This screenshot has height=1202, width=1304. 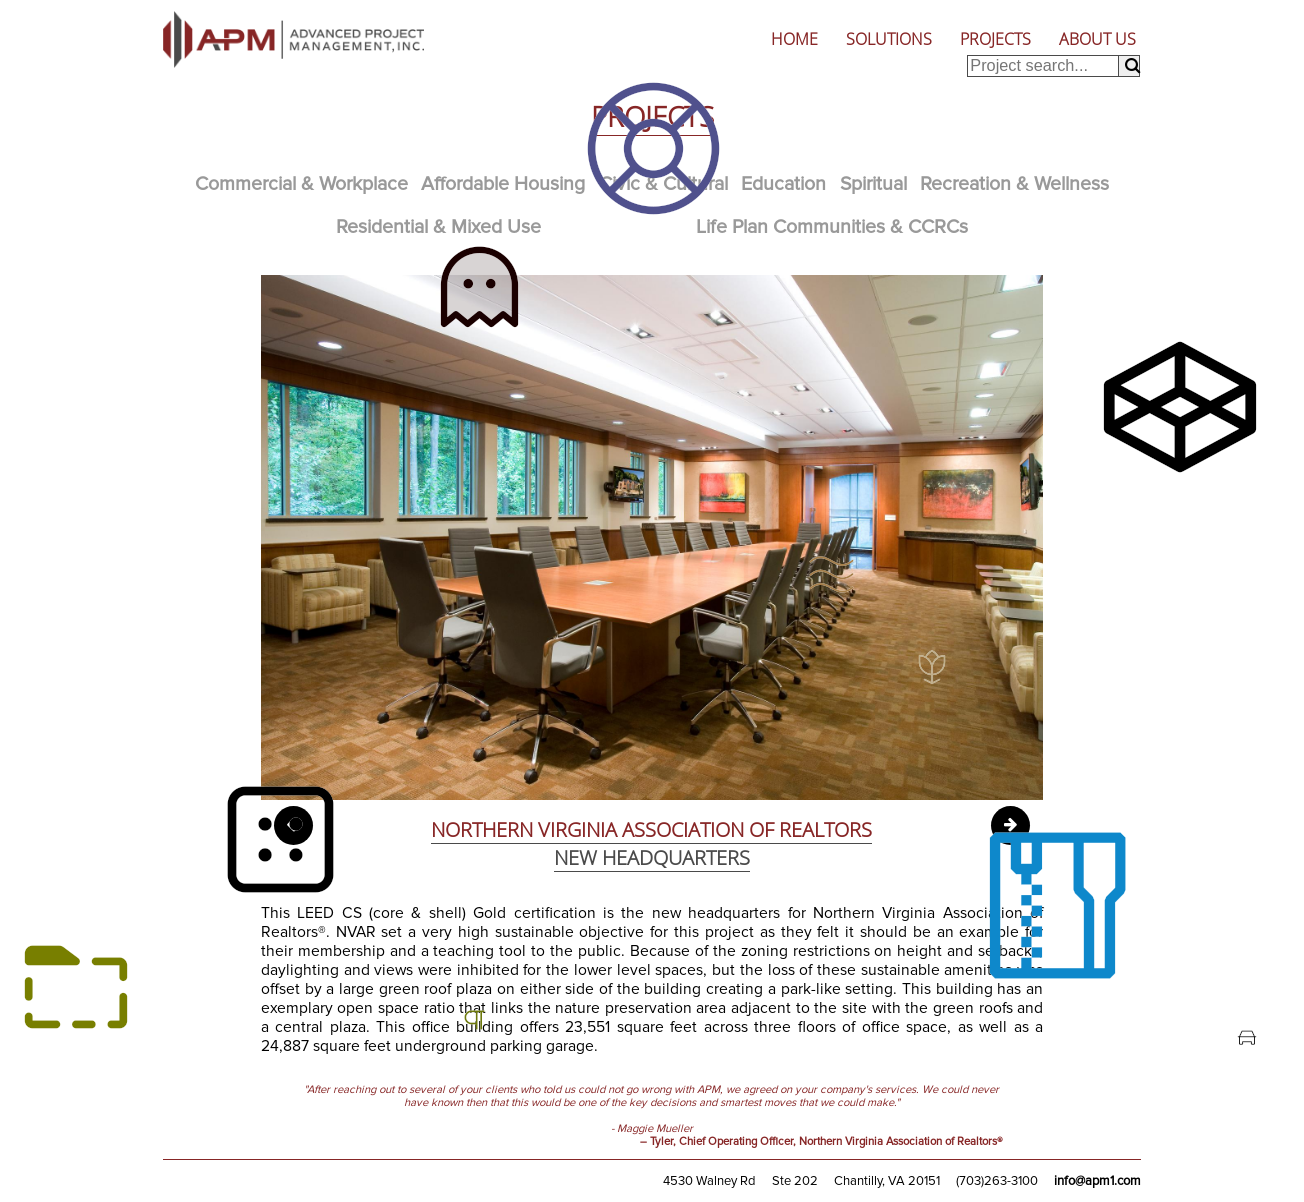 What do you see at coordinates (76, 985) in the screenshot?
I see `create a new folder` at bounding box center [76, 985].